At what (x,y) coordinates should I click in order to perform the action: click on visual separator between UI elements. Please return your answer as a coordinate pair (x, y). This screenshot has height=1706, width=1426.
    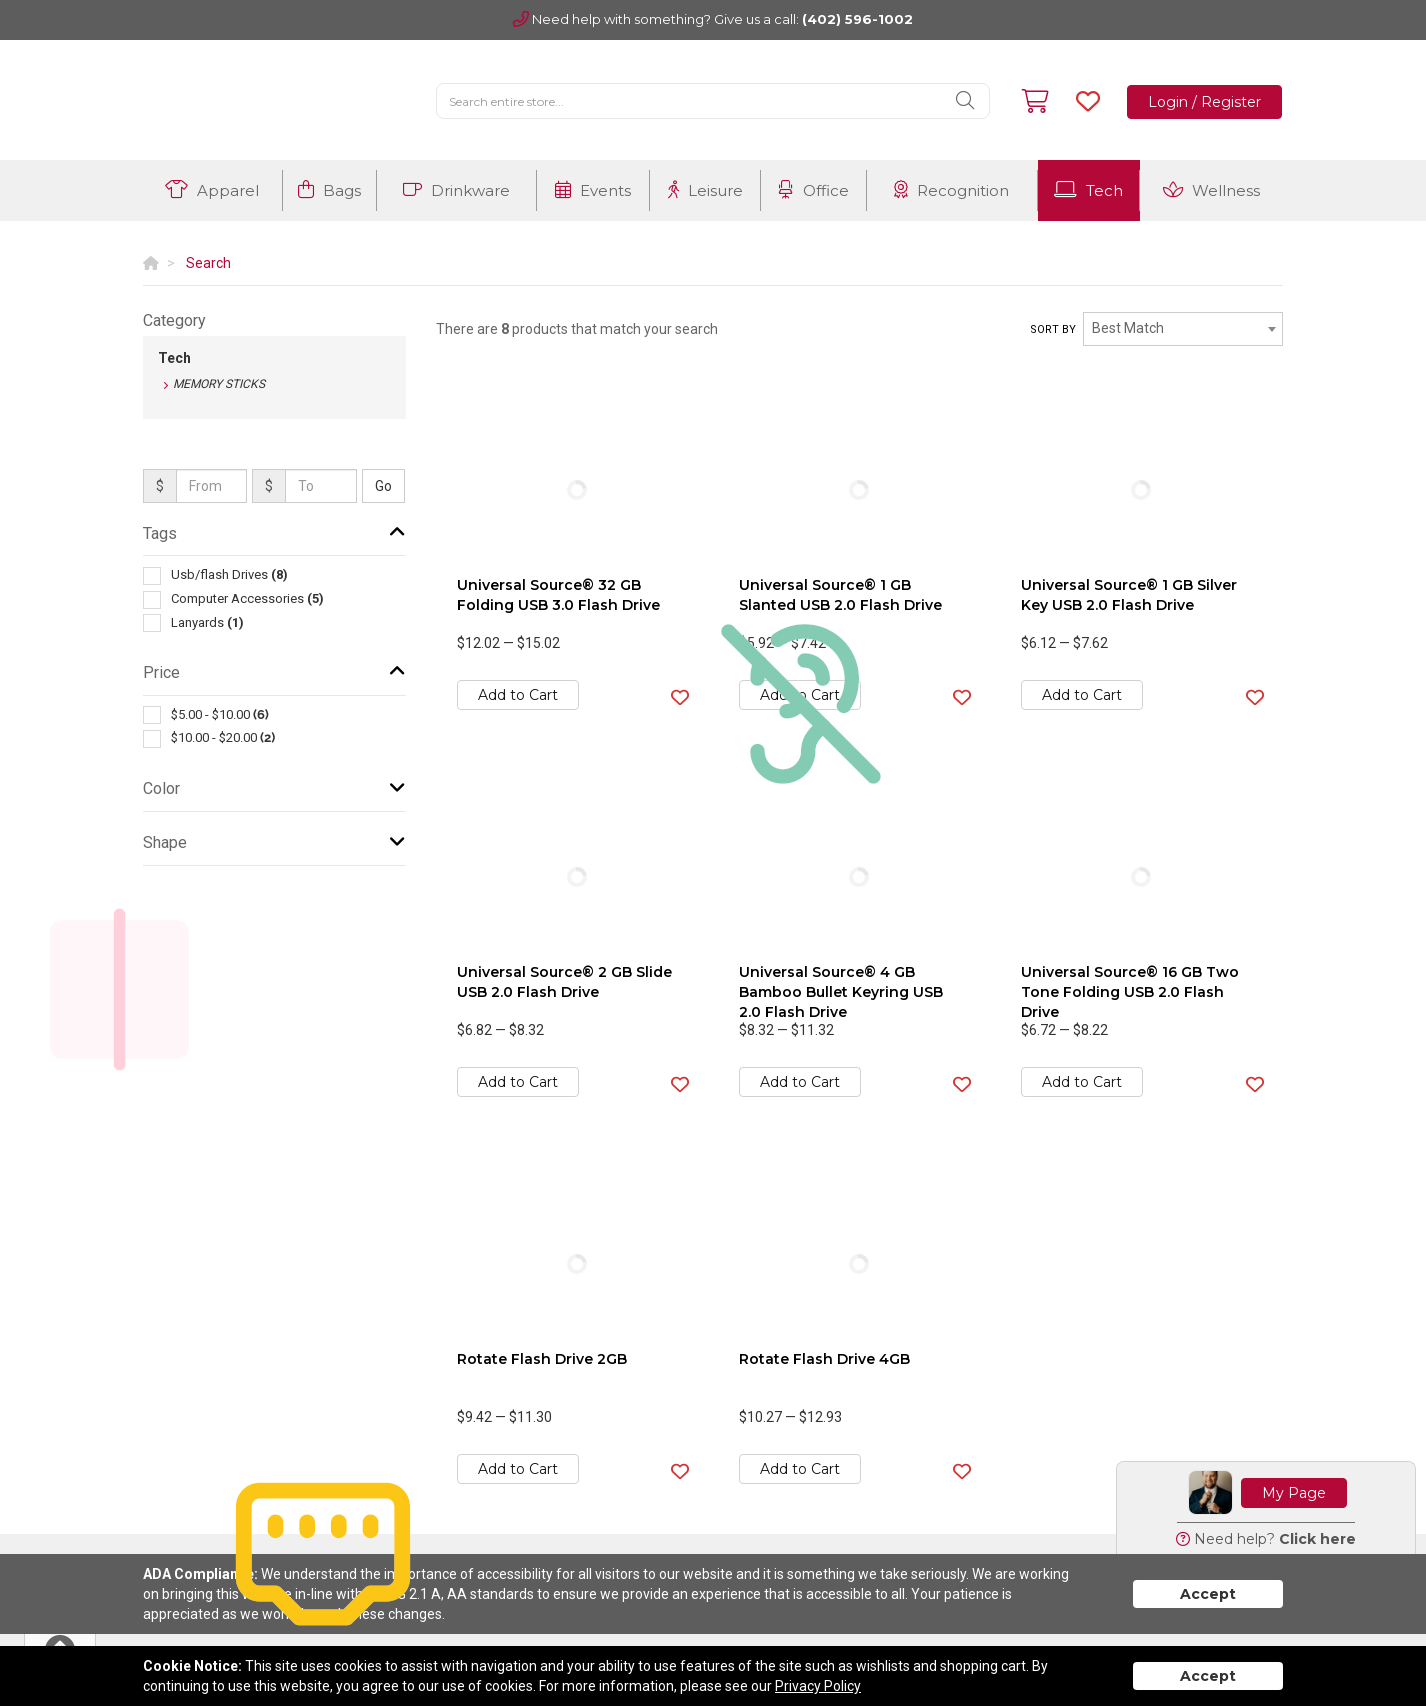
    Looking at the image, I should click on (119, 989).